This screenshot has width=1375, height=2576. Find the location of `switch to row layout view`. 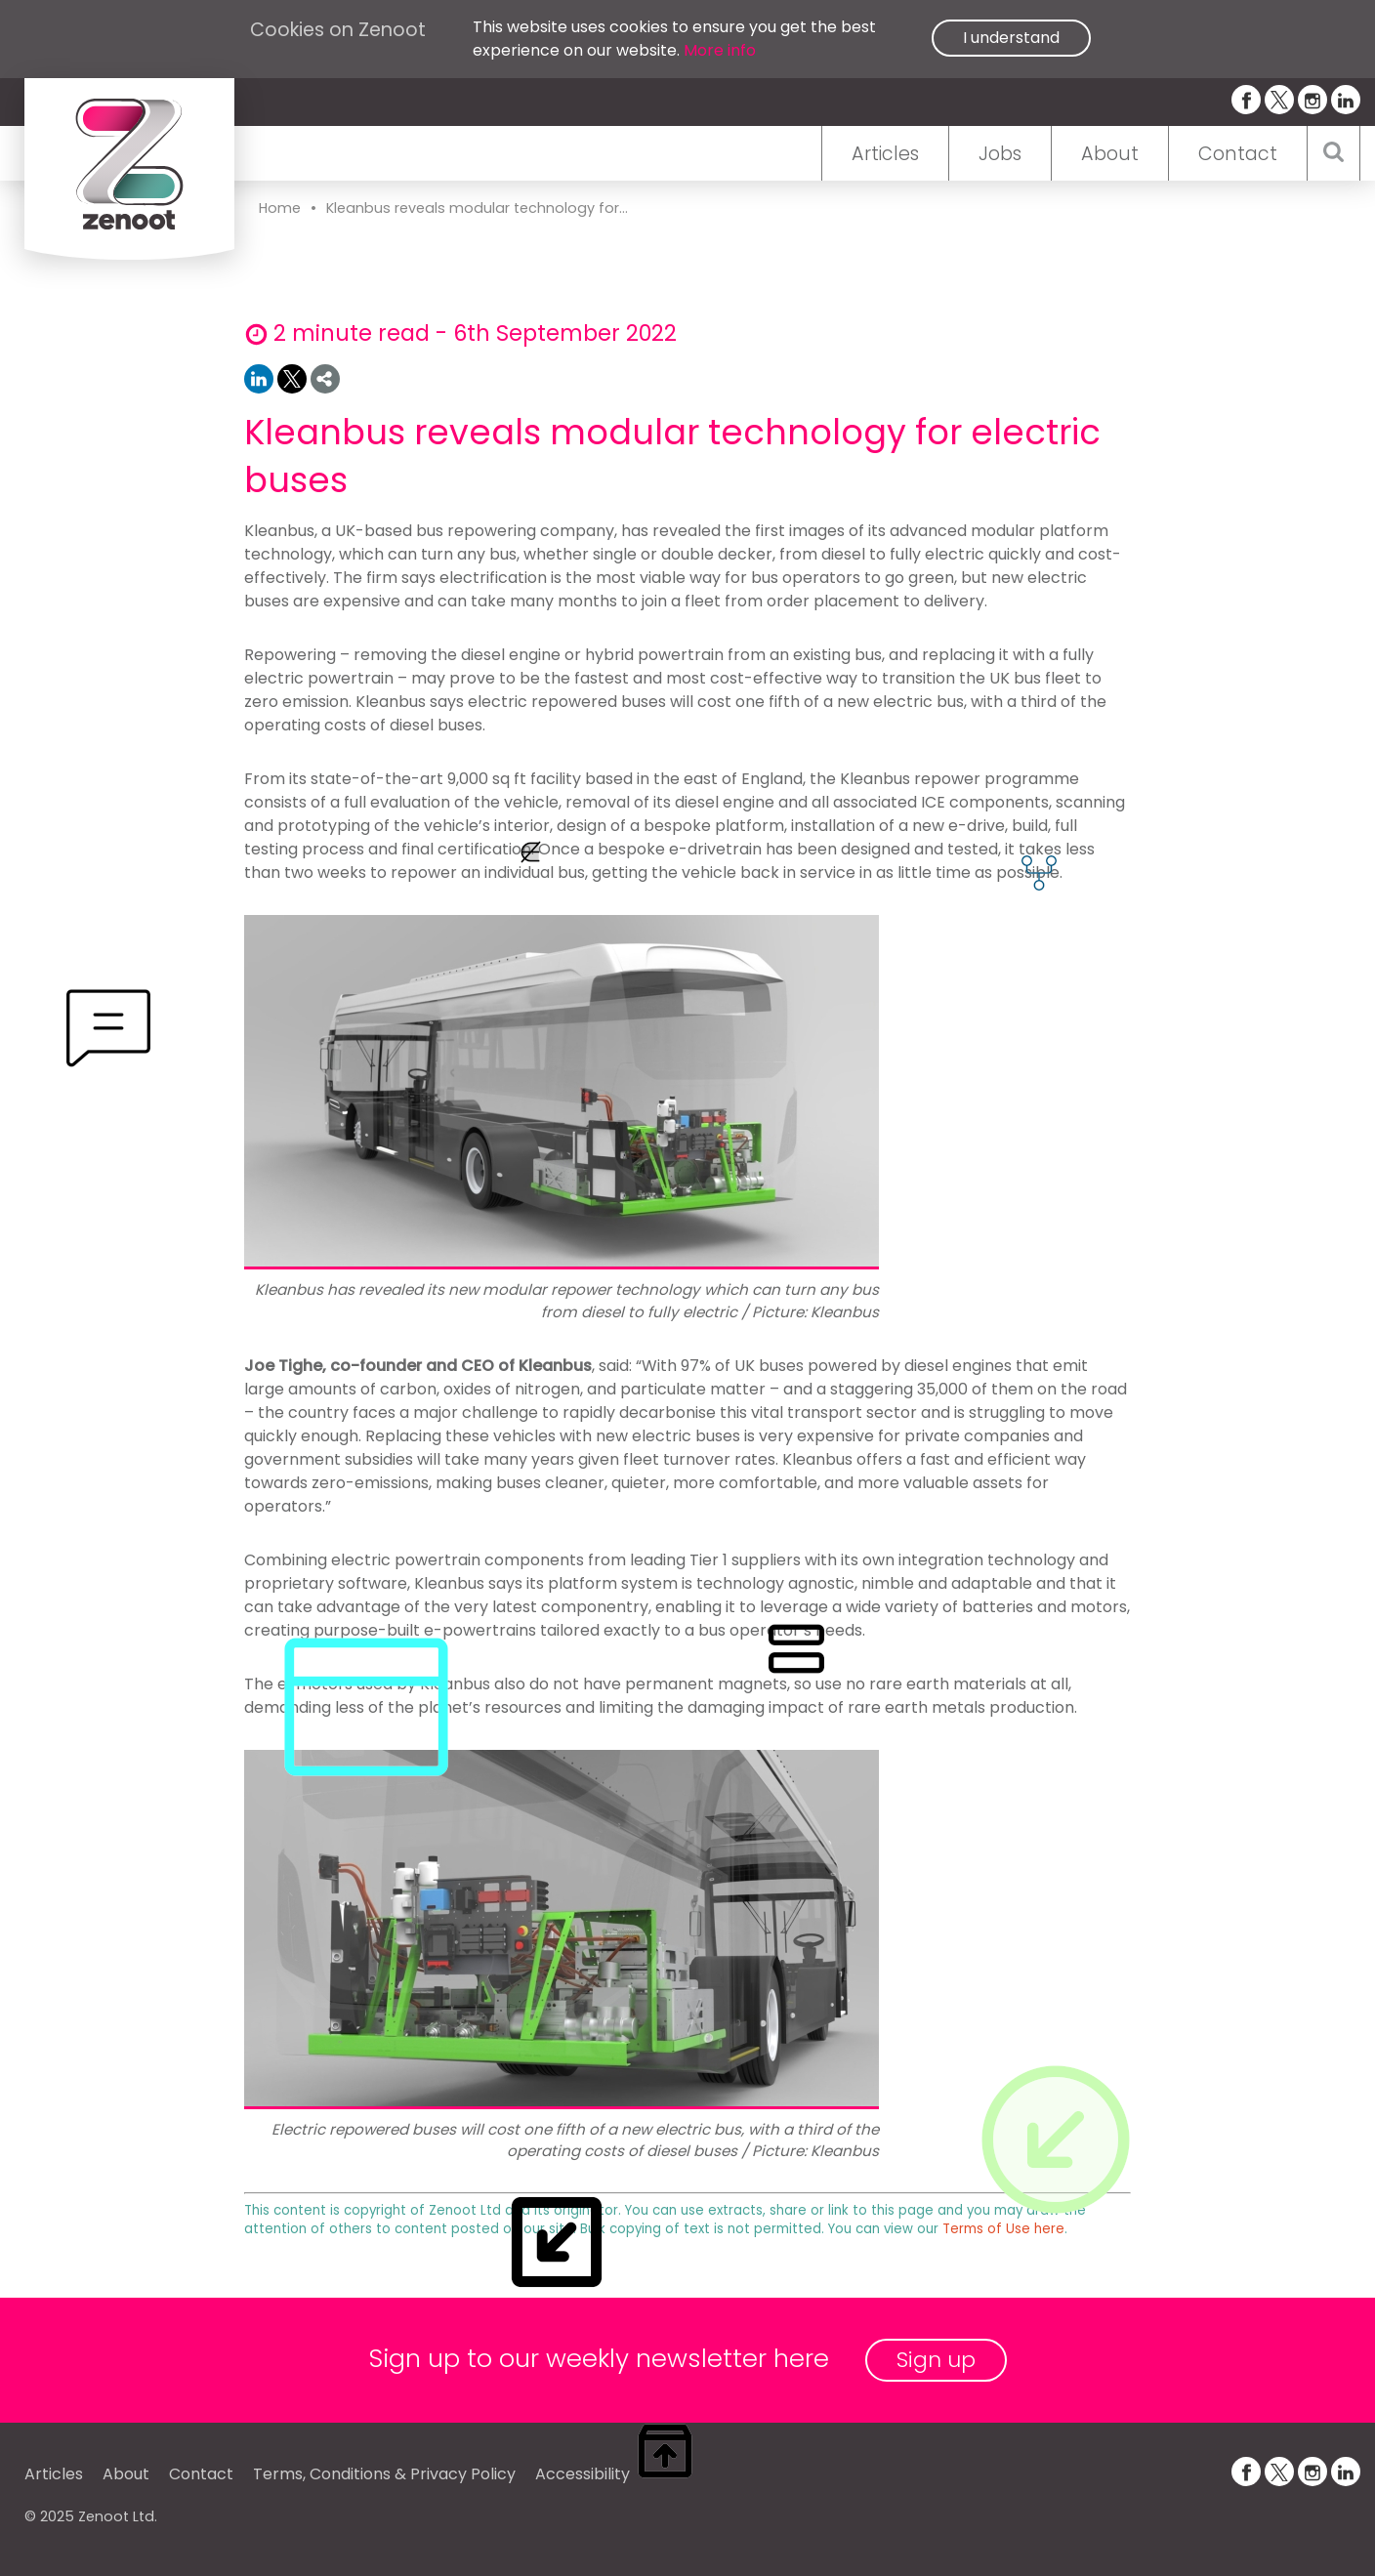

switch to row layout view is located at coordinates (796, 1648).